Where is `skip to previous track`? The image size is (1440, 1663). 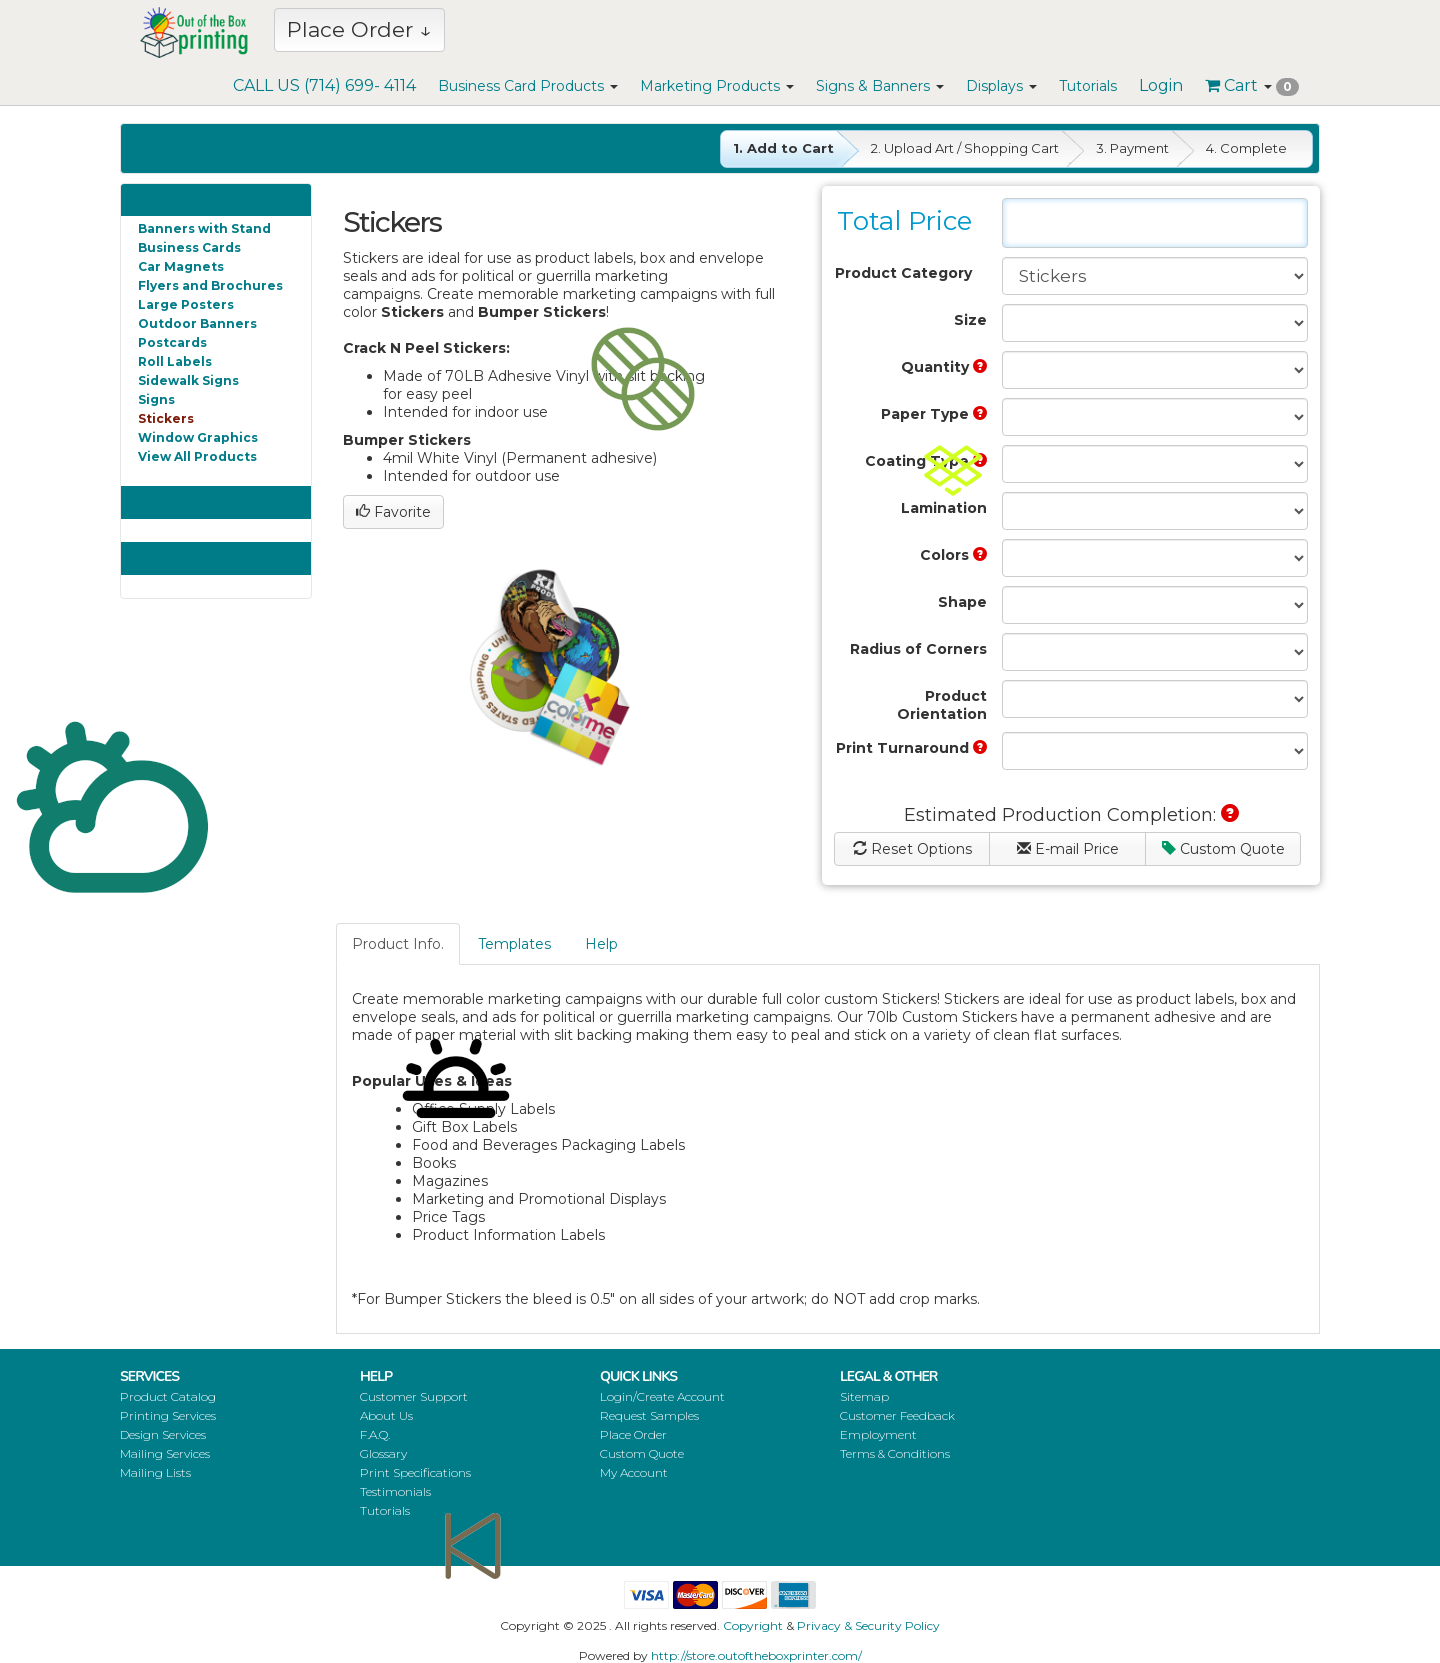
skip to previous track is located at coordinates (473, 1546).